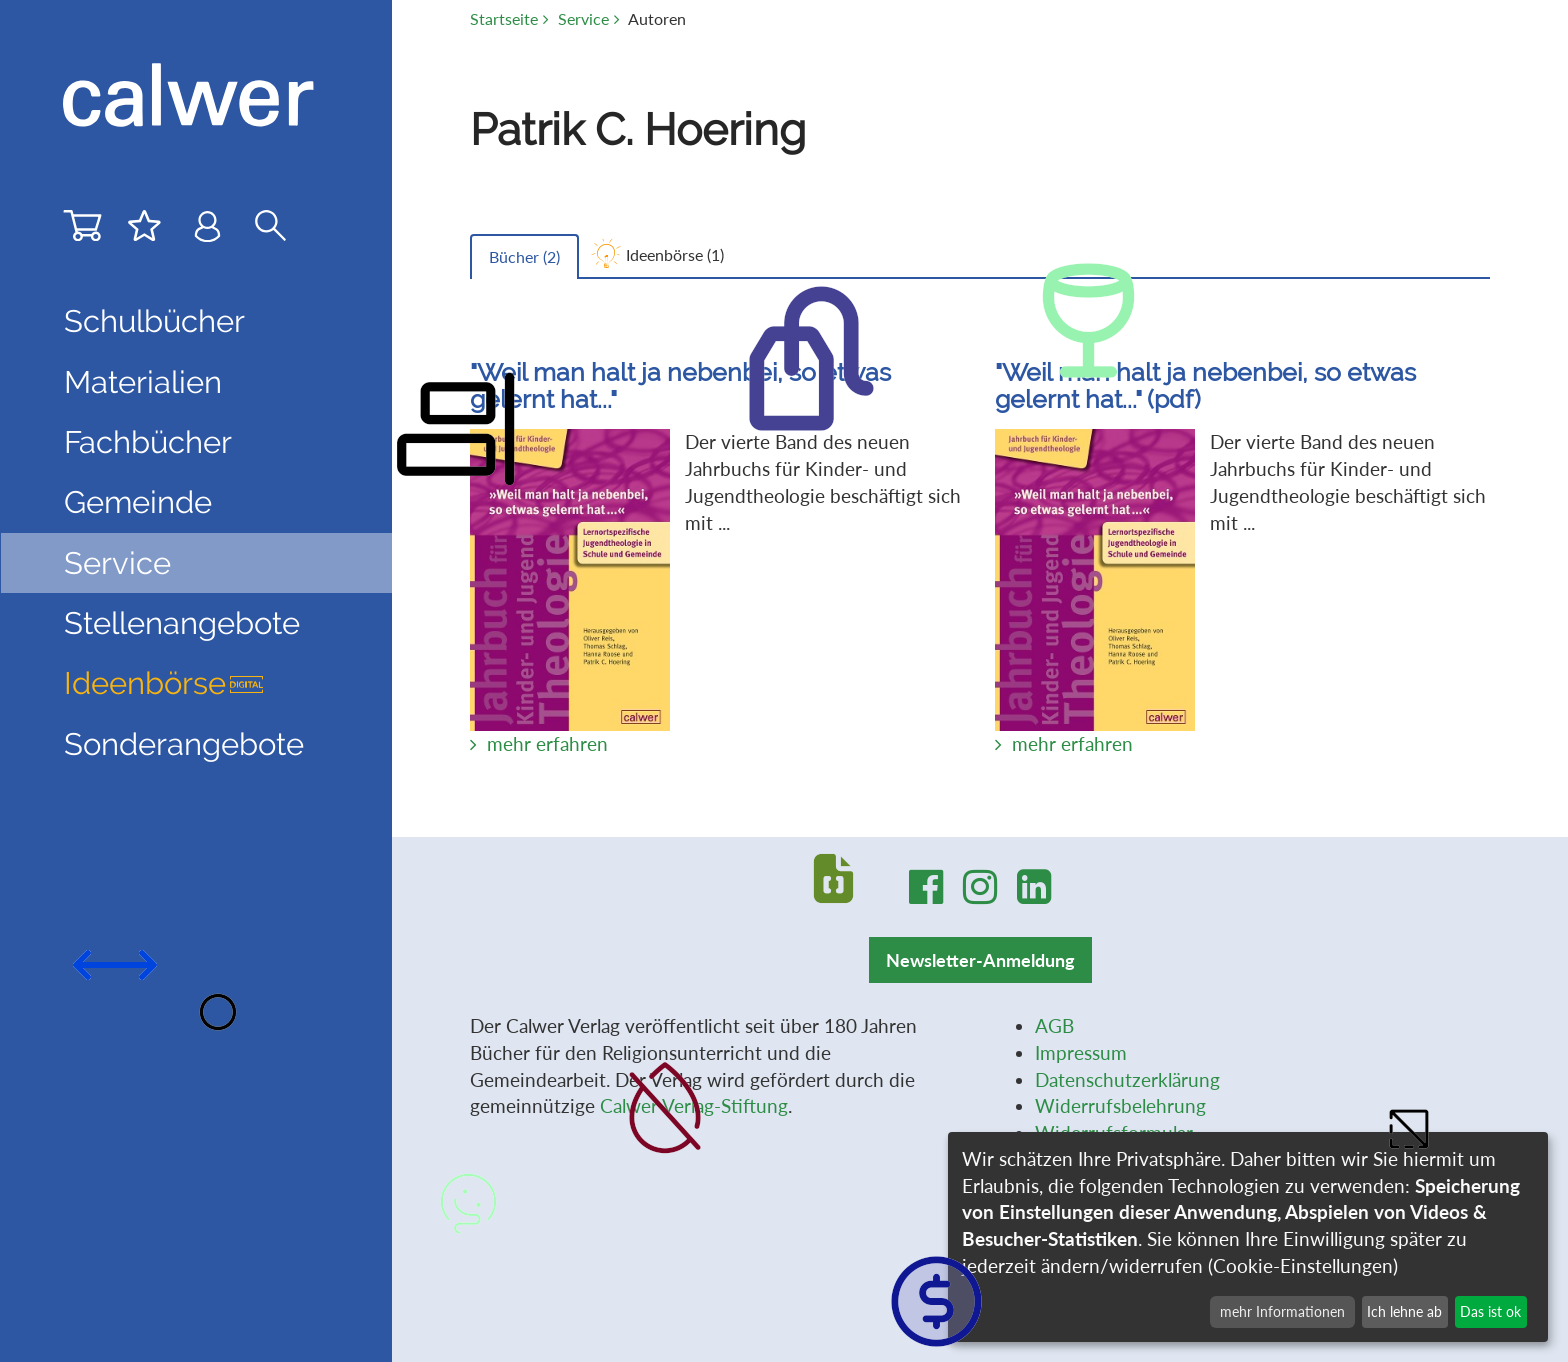 Image resolution: width=1568 pixels, height=1362 pixels. I want to click on invert current selection, so click(1409, 1129).